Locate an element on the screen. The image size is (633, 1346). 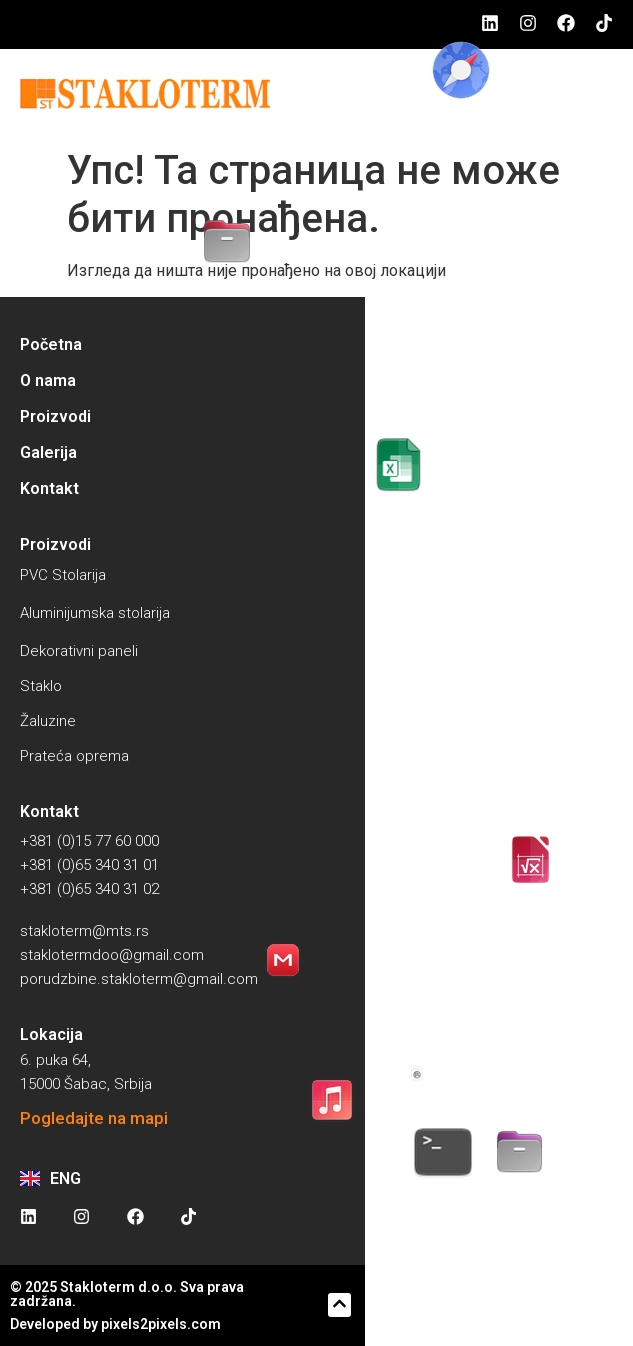
open the music player app is located at coordinates (332, 1100).